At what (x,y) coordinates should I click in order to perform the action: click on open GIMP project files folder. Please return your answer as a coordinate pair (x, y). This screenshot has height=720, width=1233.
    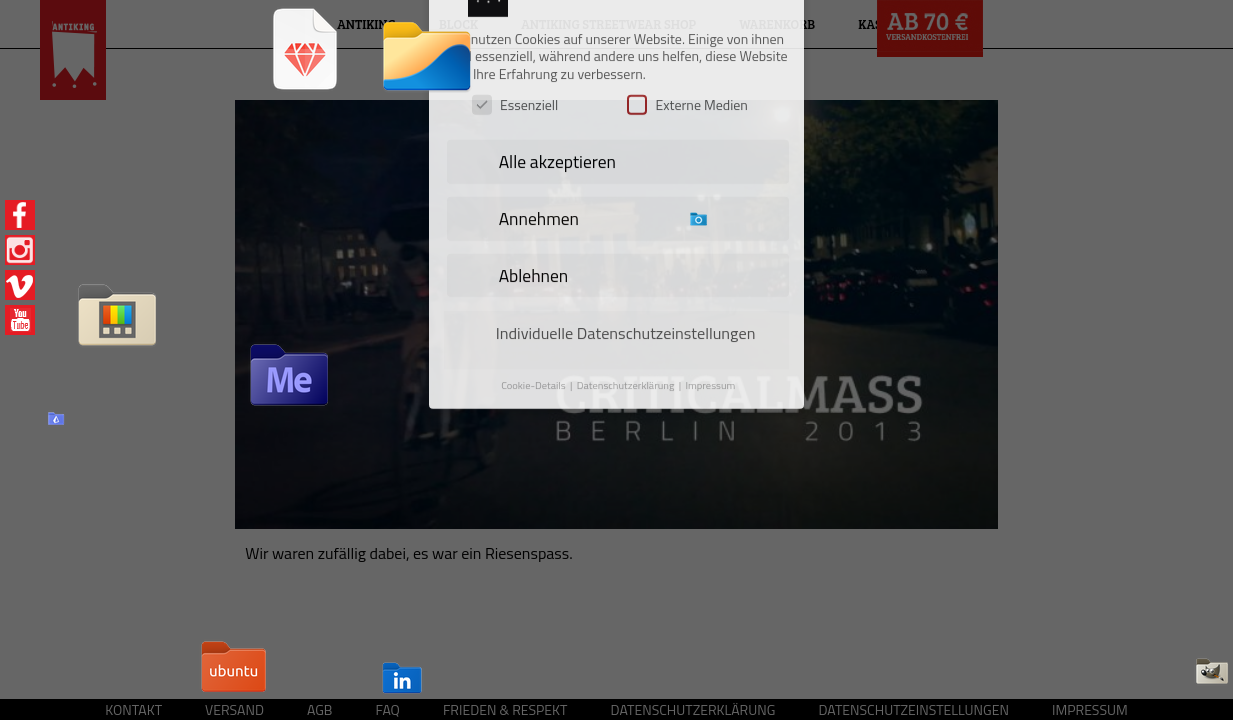
    Looking at the image, I should click on (1212, 672).